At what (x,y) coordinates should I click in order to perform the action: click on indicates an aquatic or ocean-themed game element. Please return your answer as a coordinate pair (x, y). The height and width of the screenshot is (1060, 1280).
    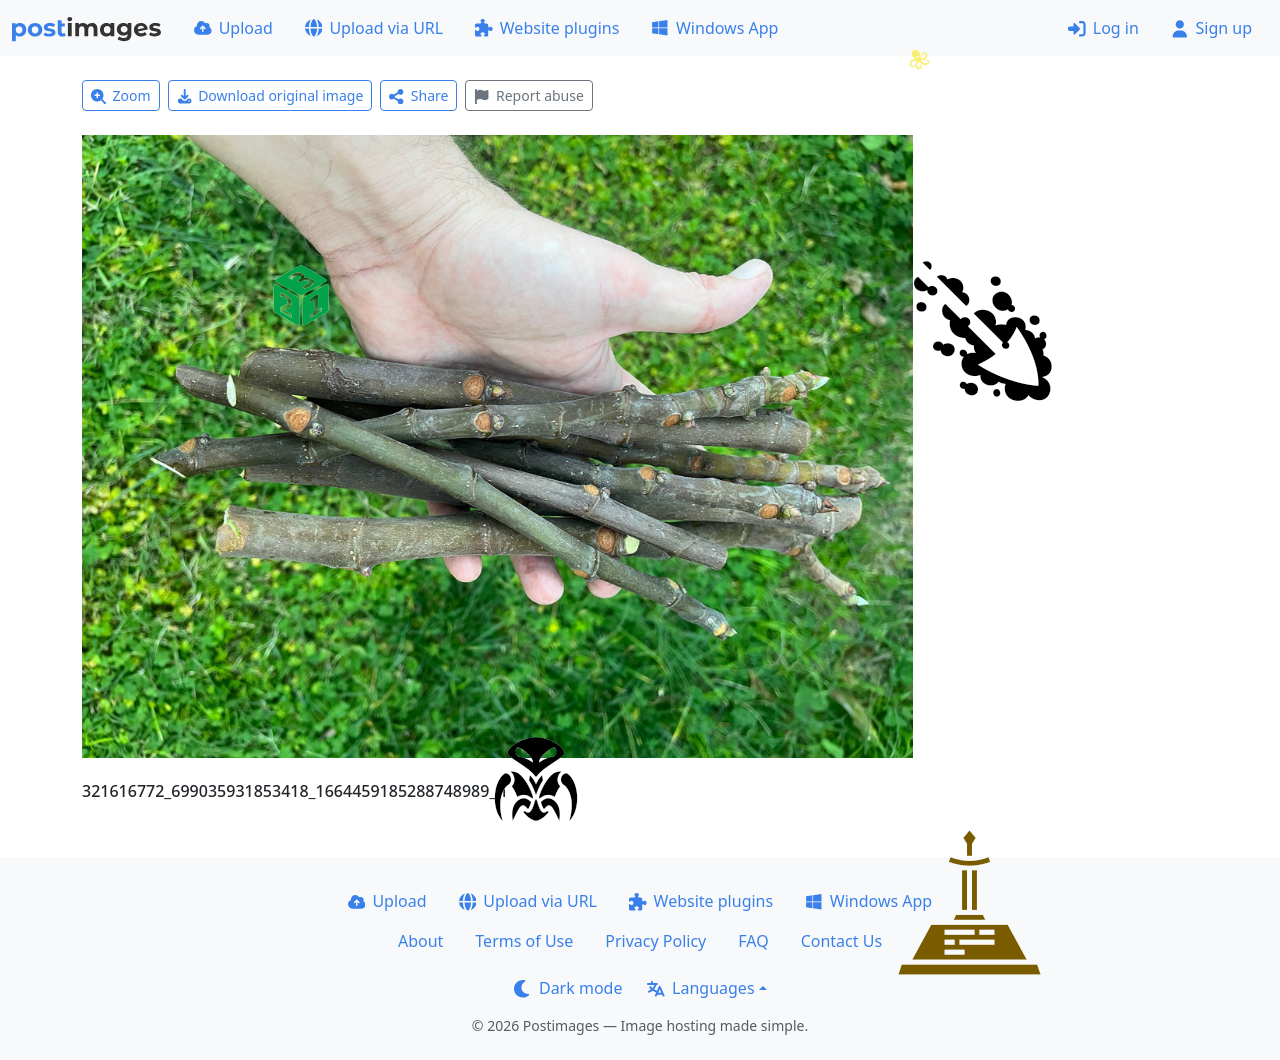
    Looking at the image, I should click on (919, 59).